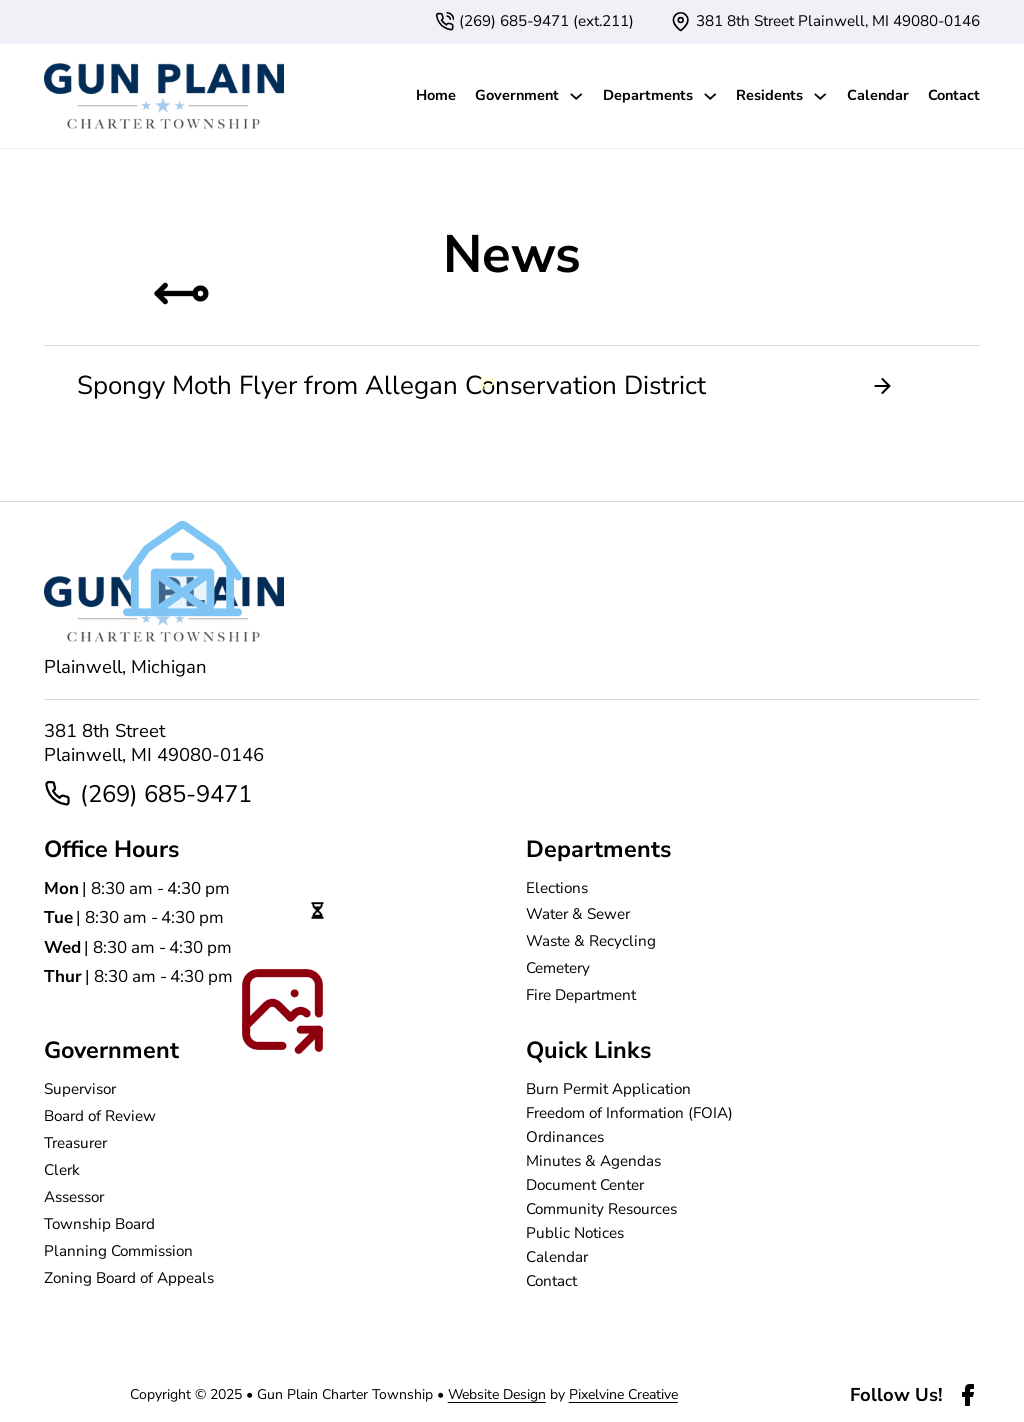 The image size is (1024, 1422). I want to click on indicates a process is in progress or loading, so click(317, 910).